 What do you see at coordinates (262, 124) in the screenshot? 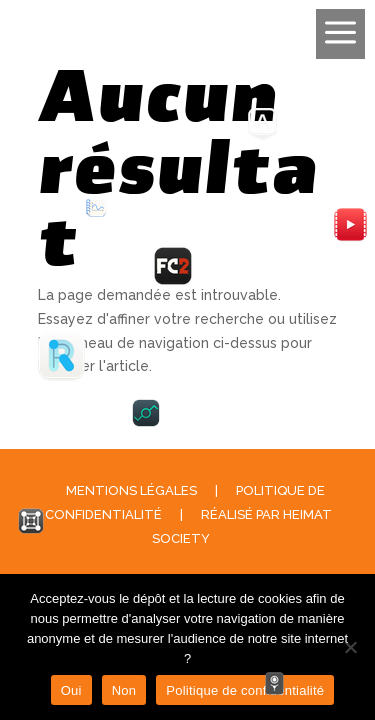
I see `indicates caps lock is currently enabled` at bounding box center [262, 124].